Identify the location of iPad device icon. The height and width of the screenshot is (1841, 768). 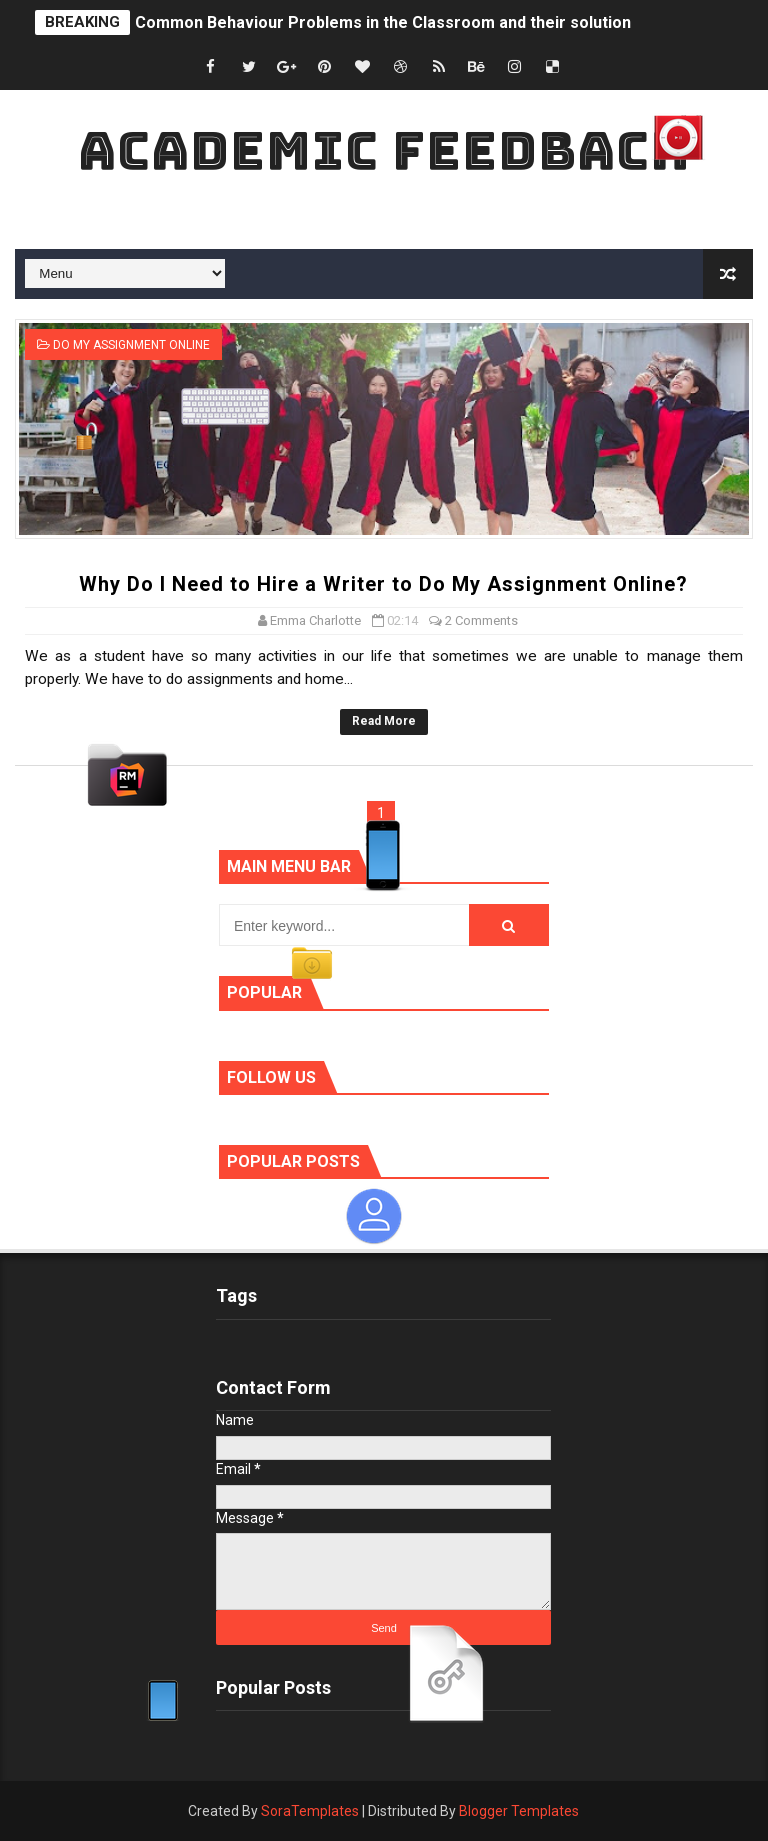
(163, 1701).